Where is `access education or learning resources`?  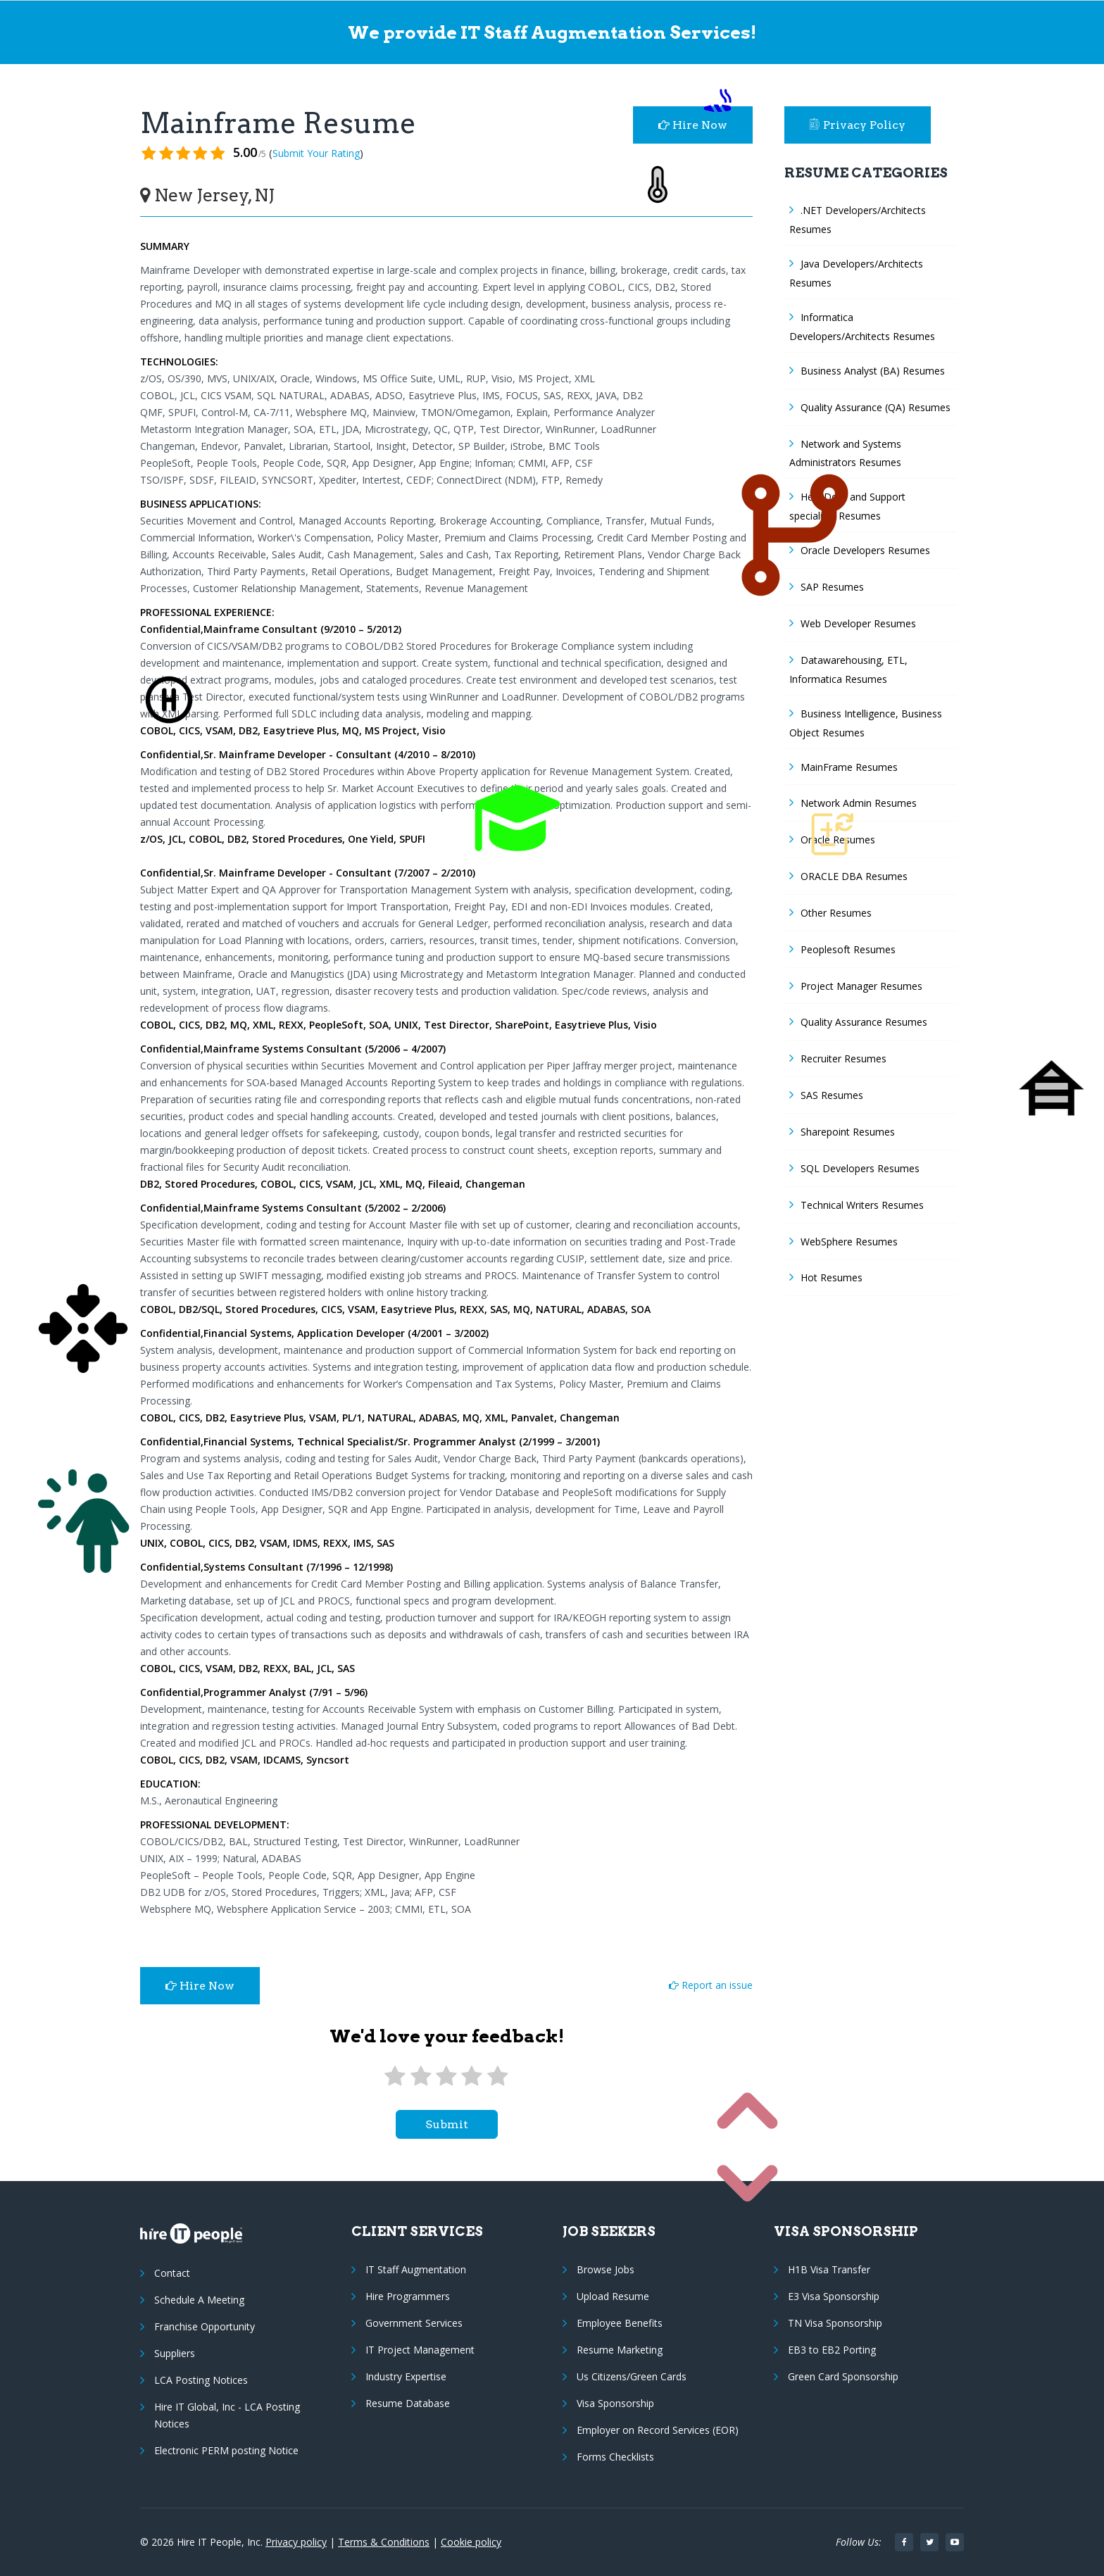 access education or learning resources is located at coordinates (518, 818).